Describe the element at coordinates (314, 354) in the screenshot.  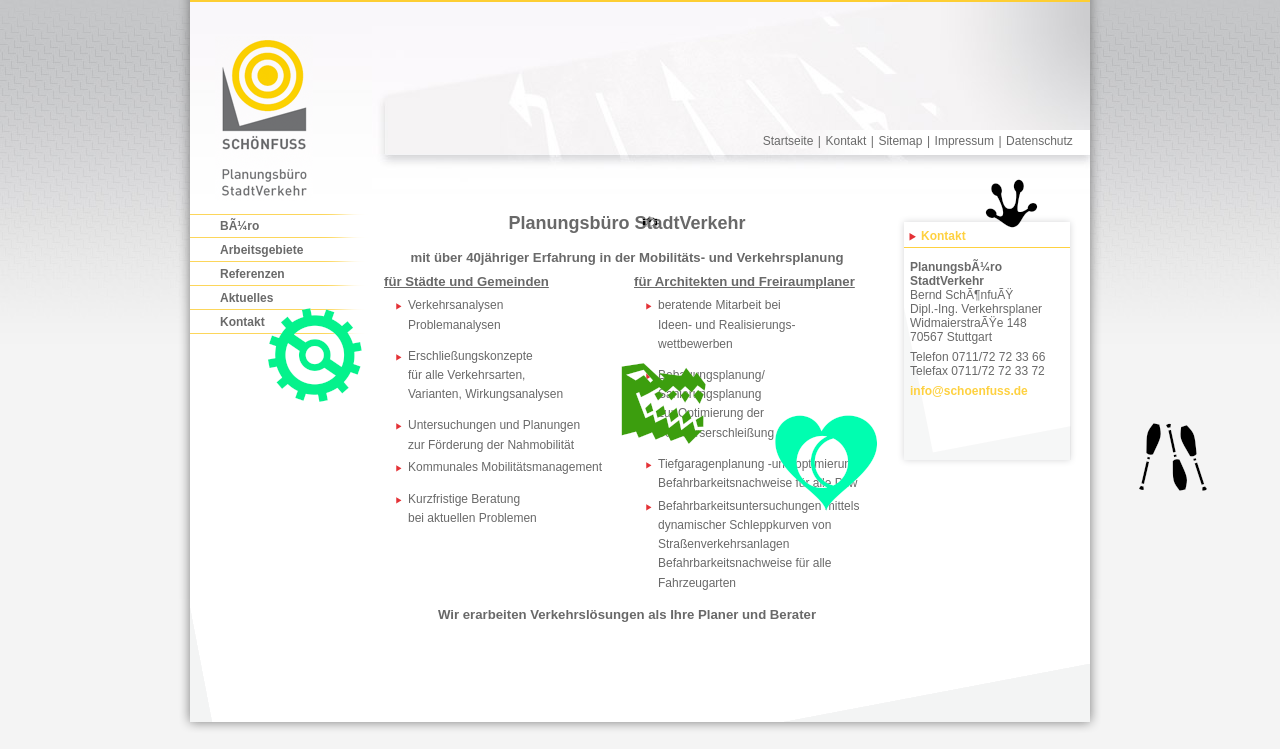
I see `access pokémon game settings` at that location.